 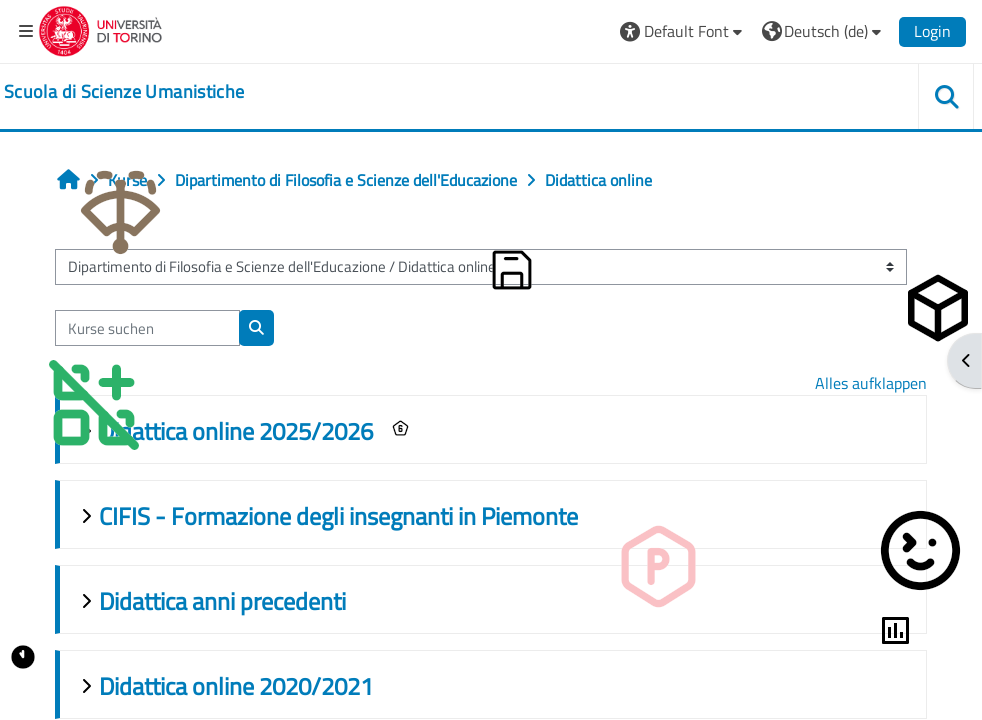 What do you see at coordinates (400, 428) in the screenshot?
I see `navigate to section 6` at bounding box center [400, 428].